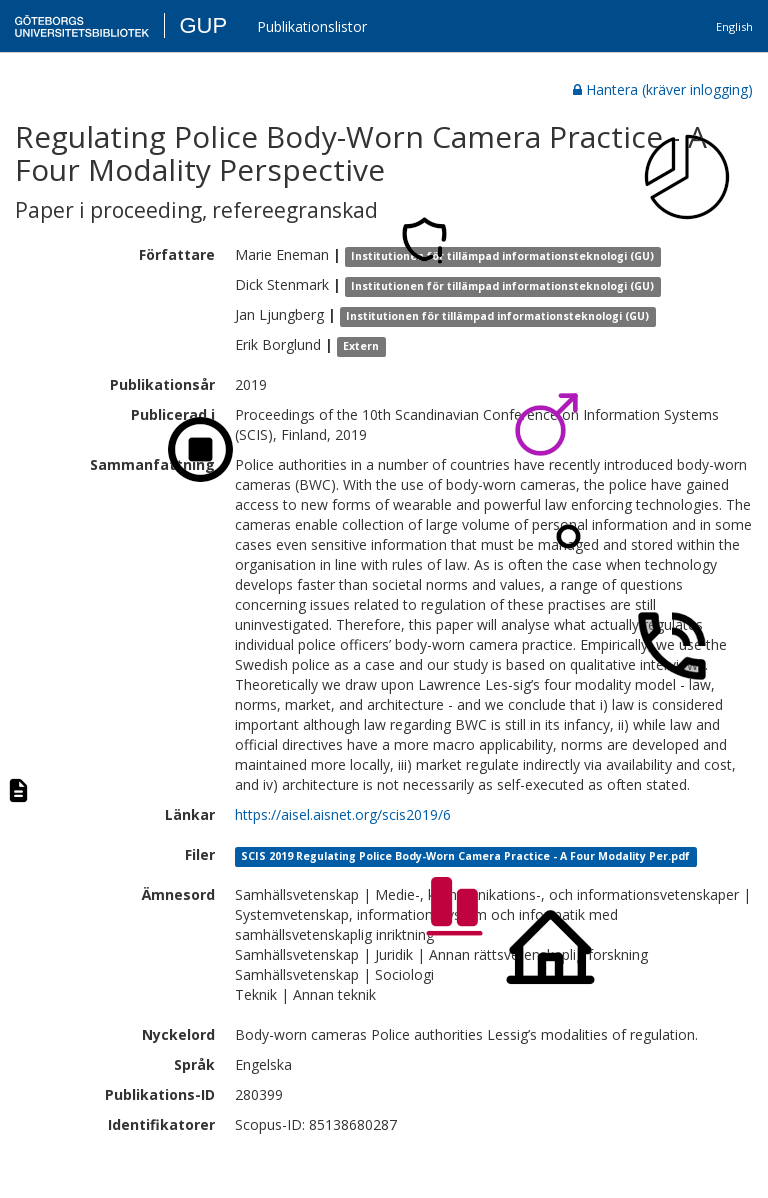 The width and height of the screenshot is (768, 1198). Describe the element at coordinates (200, 449) in the screenshot. I see `stop media playback` at that location.